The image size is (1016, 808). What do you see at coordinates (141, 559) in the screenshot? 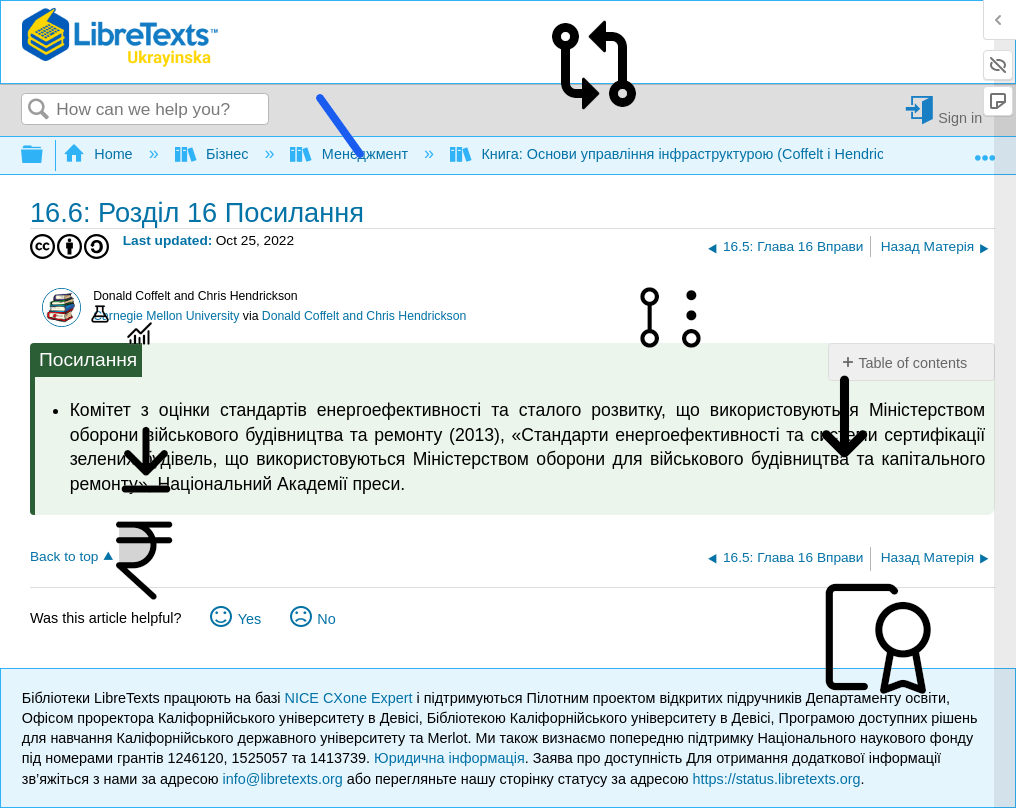
I see `view prices in Indian rupees` at bounding box center [141, 559].